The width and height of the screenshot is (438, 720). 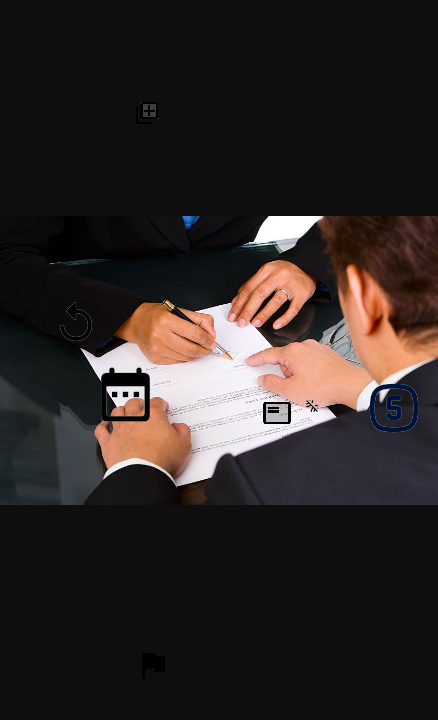 What do you see at coordinates (312, 406) in the screenshot?
I see `disable light leak effects in photo editing` at bounding box center [312, 406].